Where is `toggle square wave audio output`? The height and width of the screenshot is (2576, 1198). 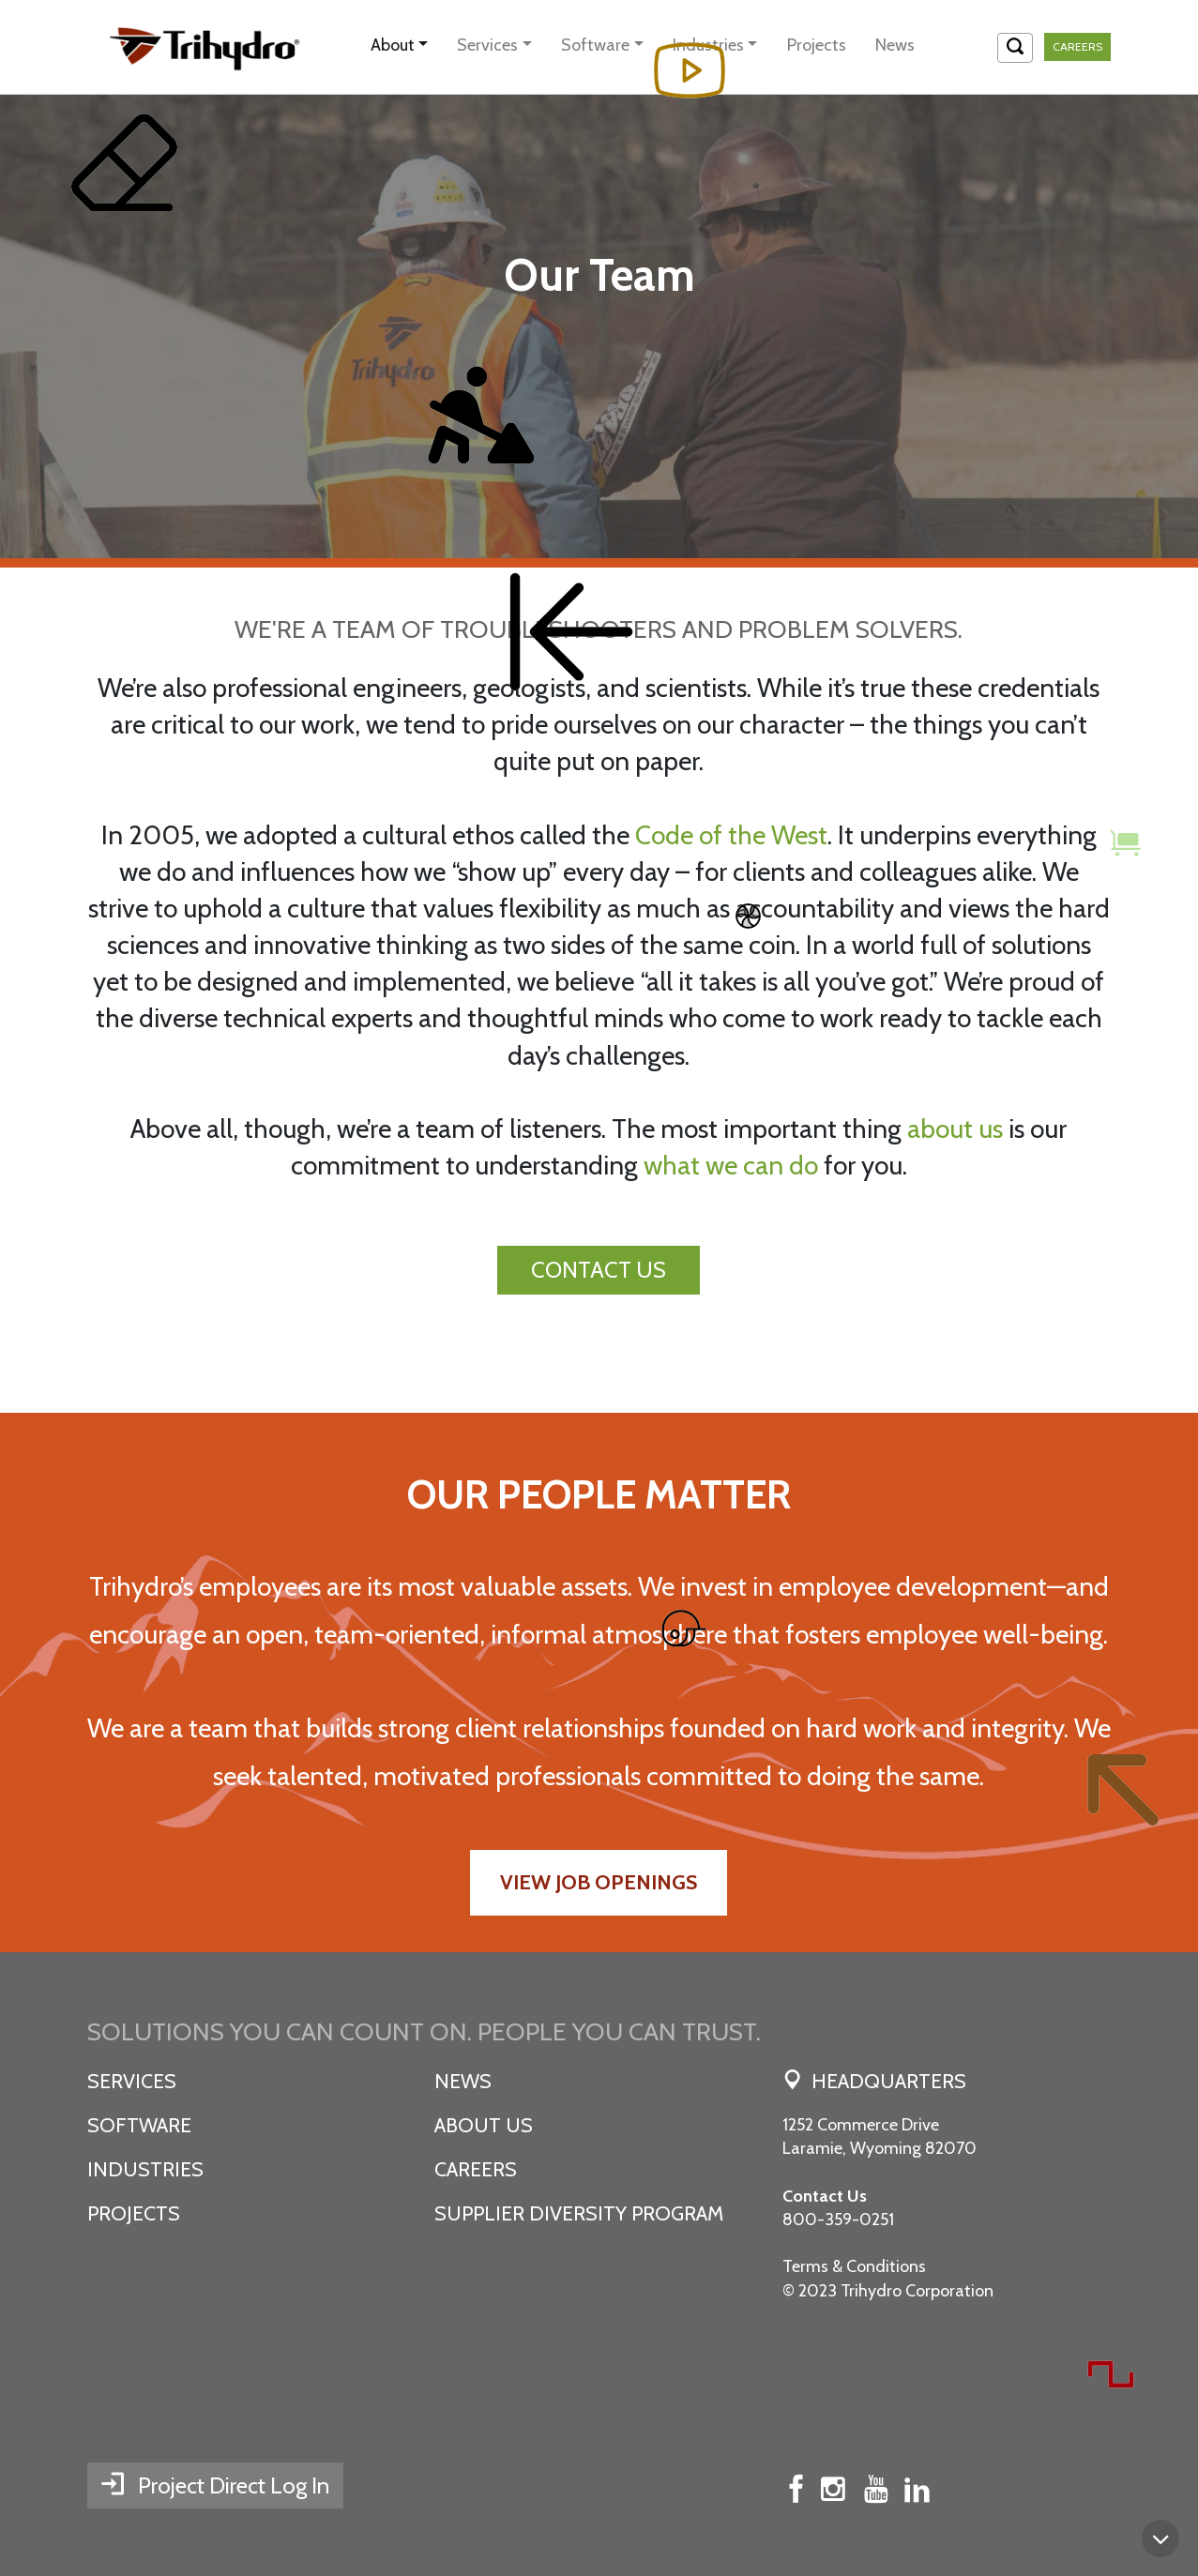 toggle square wave audio output is located at coordinates (1111, 2374).